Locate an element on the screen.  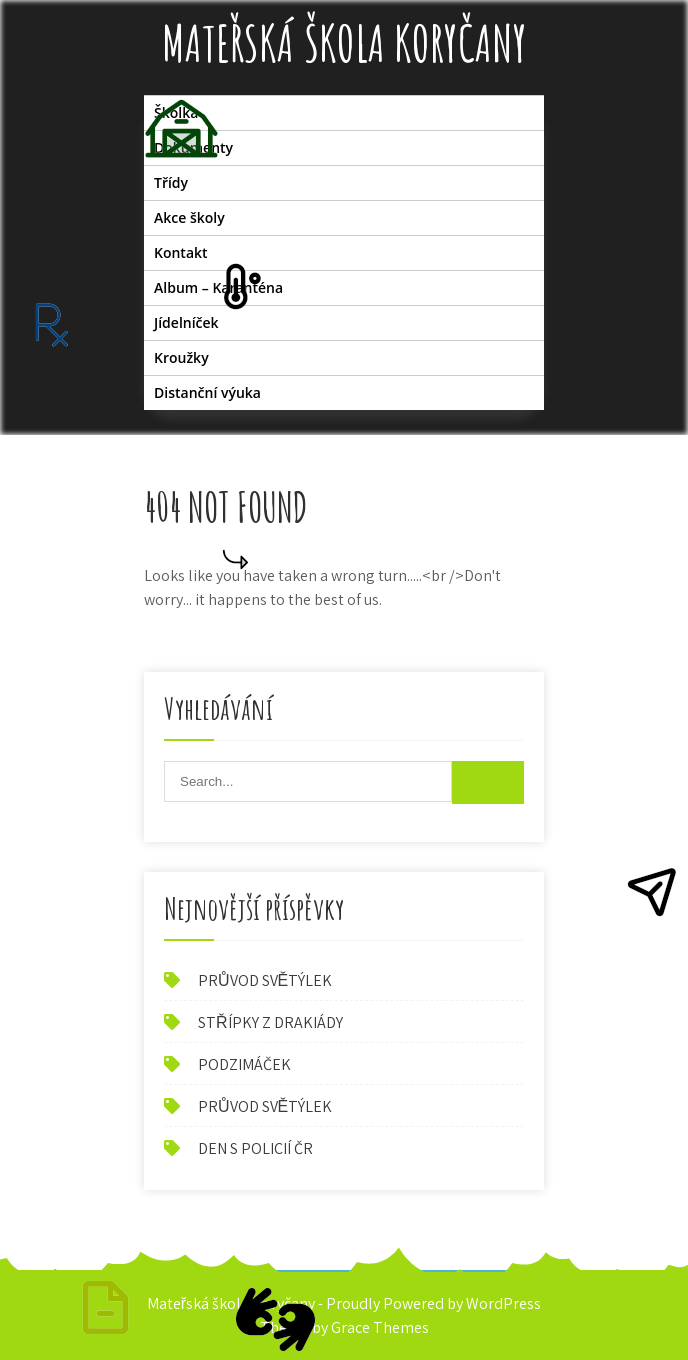
access farm or agricultural settings is located at coordinates (181, 133).